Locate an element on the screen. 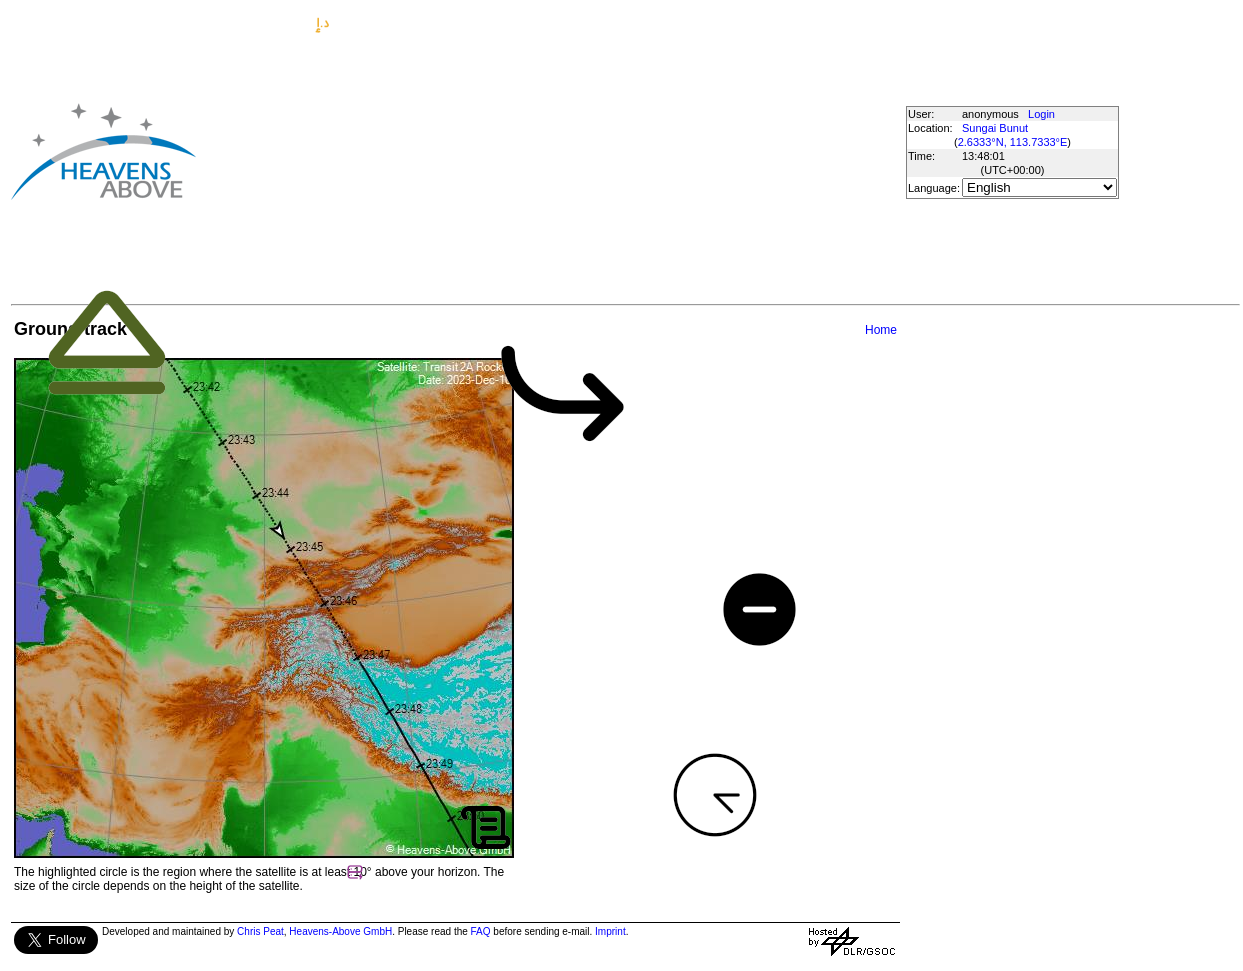 The width and height of the screenshot is (1243, 971). server power status or electrical connection is located at coordinates (355, 872).